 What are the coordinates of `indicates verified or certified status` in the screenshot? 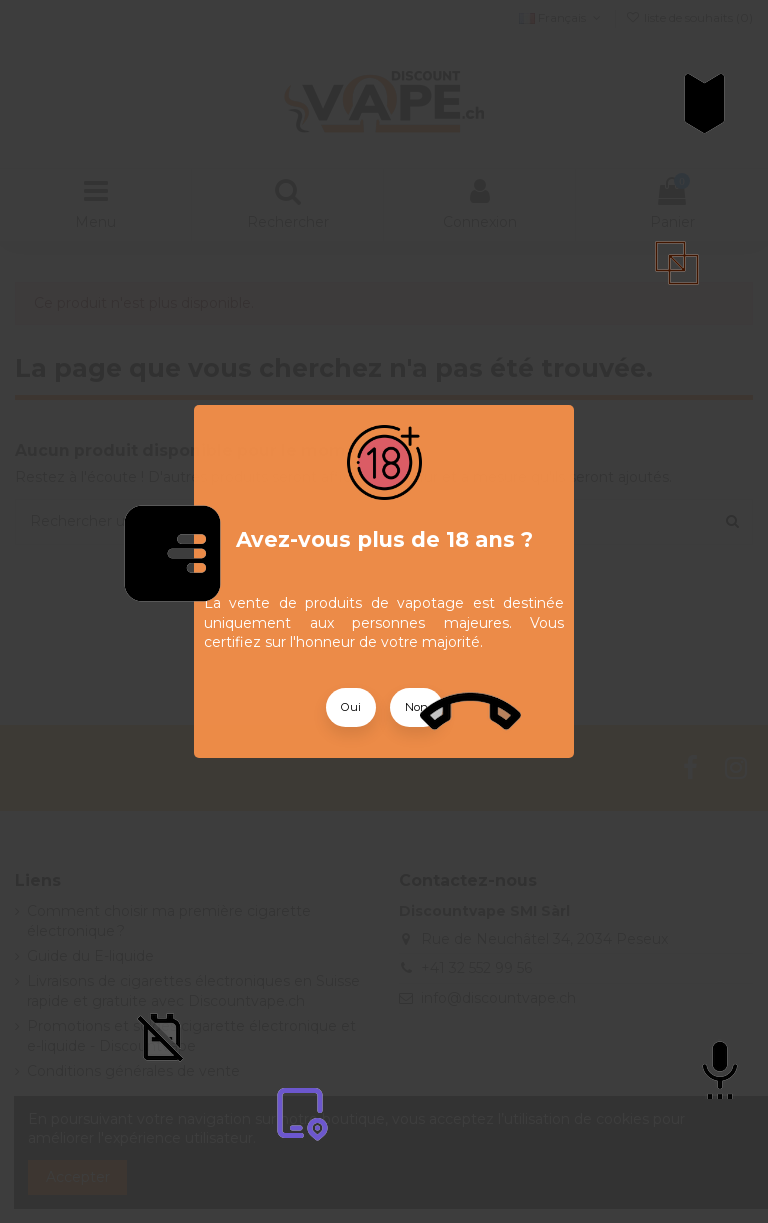 It's located at (704, 103).